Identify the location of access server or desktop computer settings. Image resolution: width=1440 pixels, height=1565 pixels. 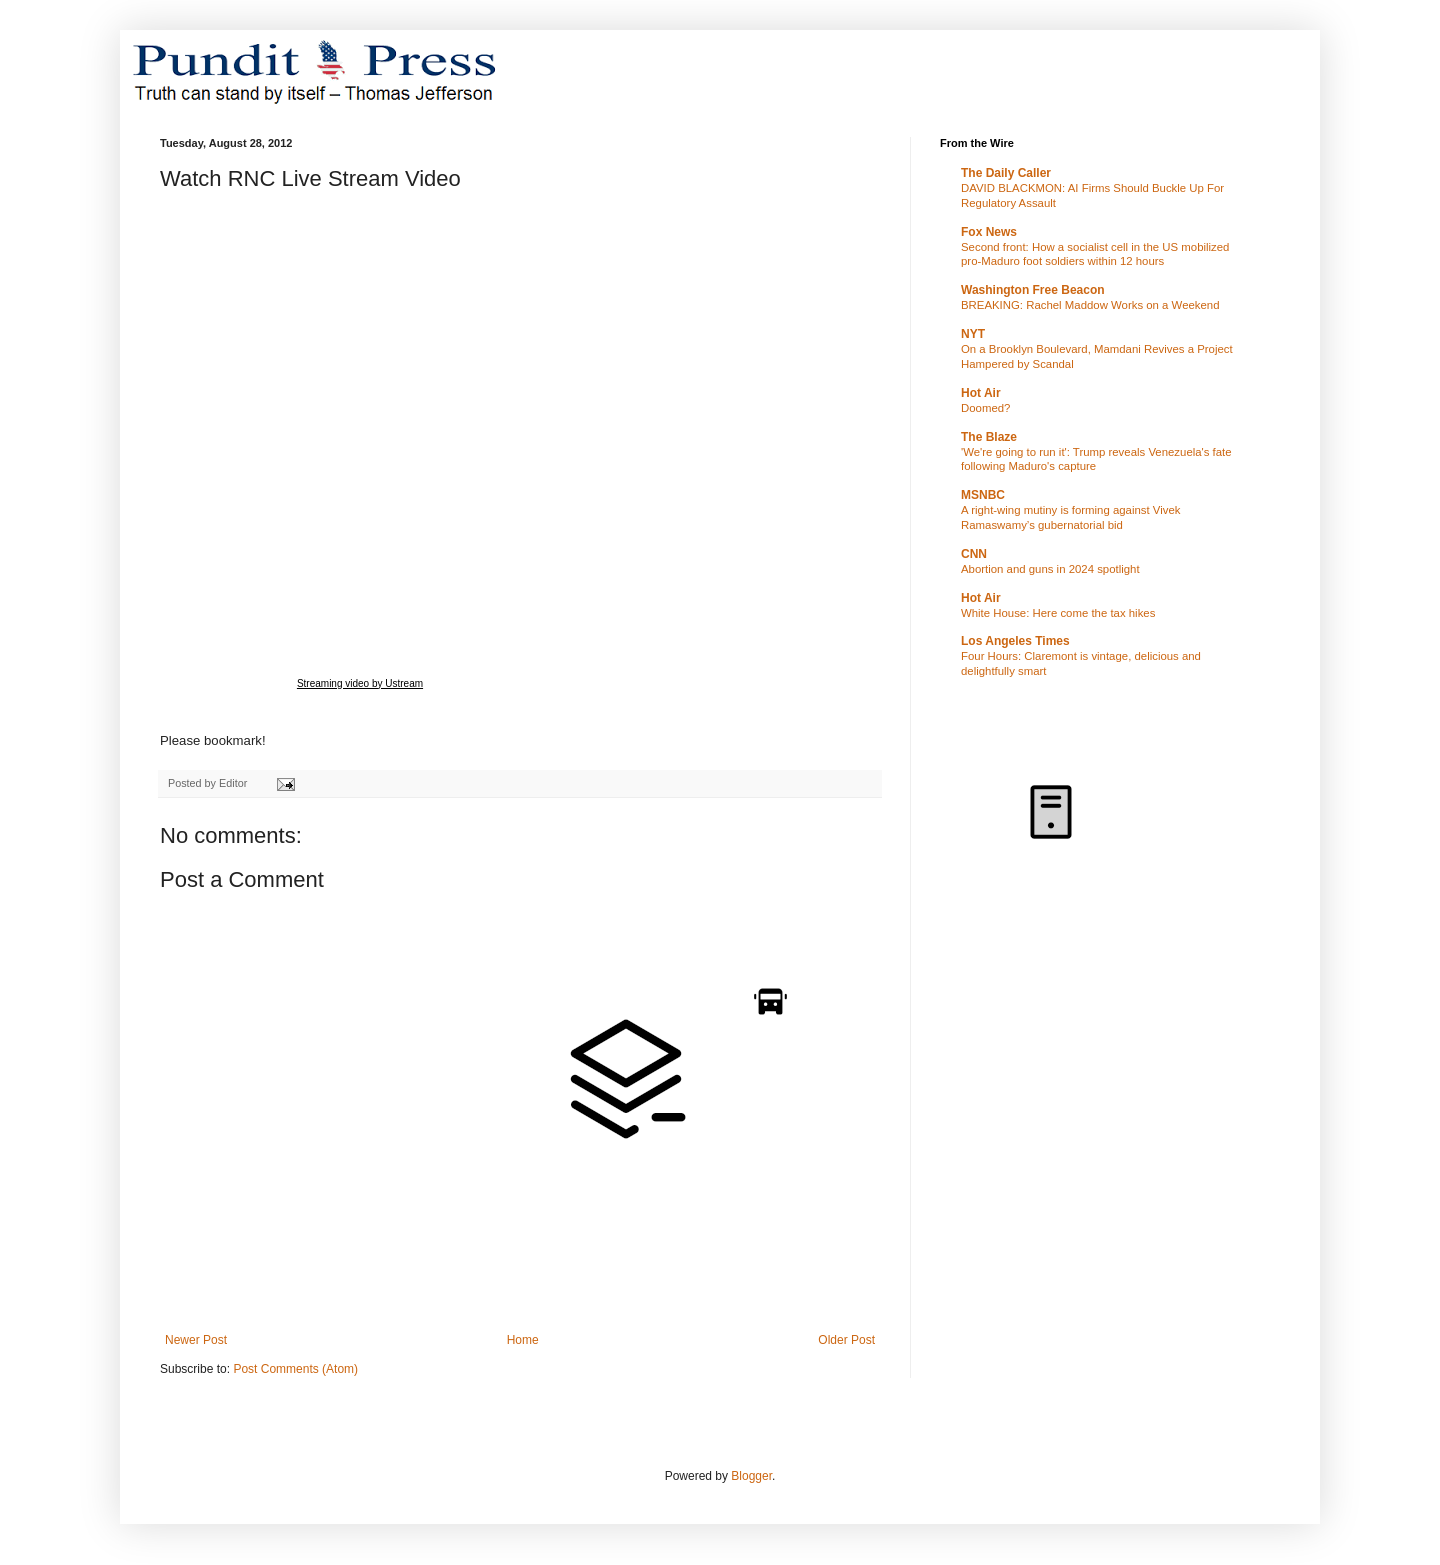
(1051, 812).